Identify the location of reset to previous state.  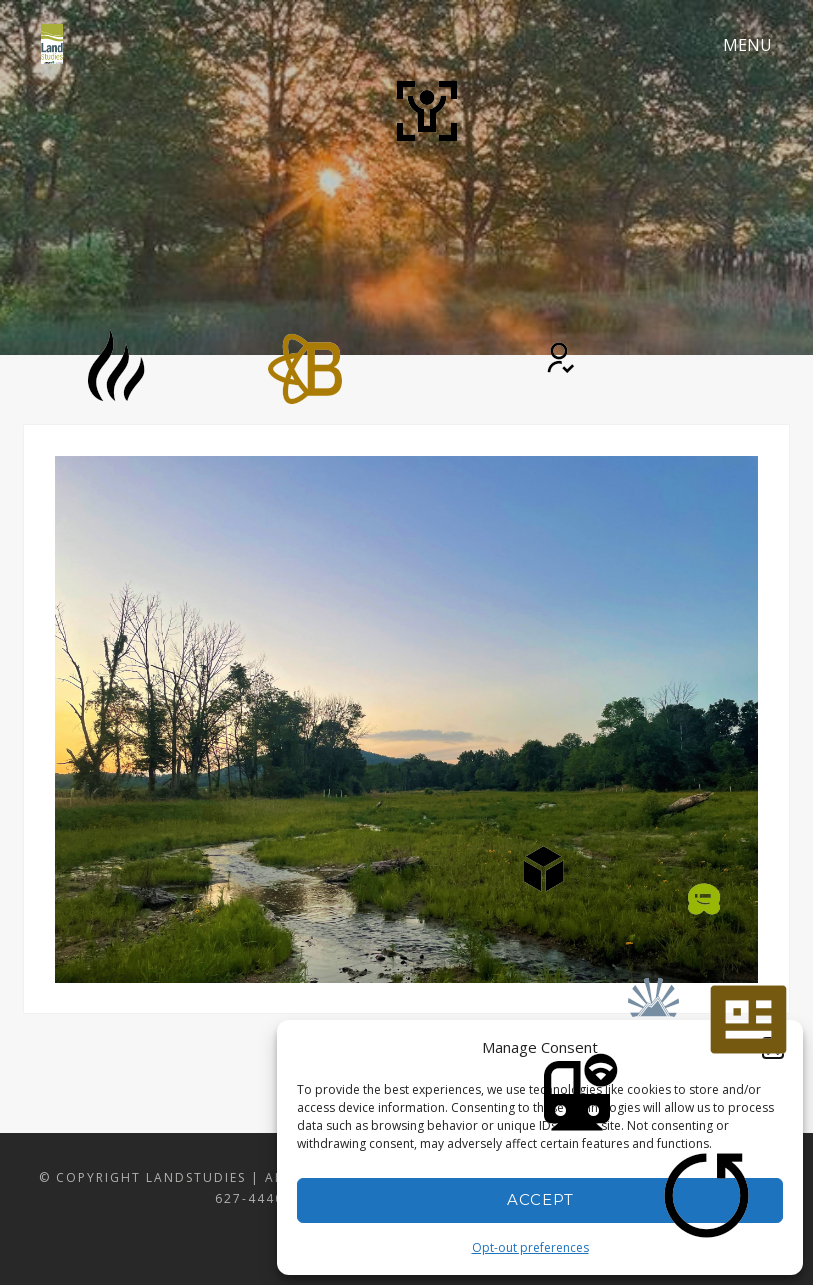
(706, 1195).